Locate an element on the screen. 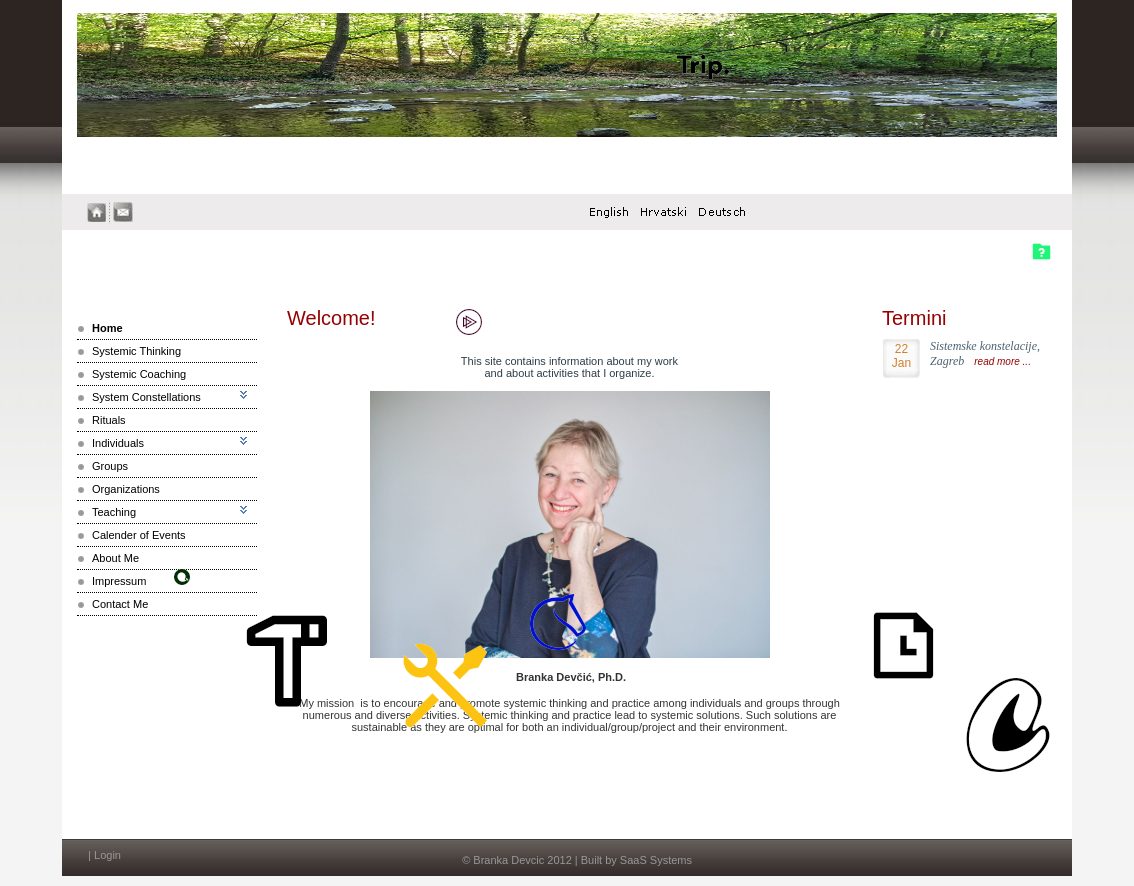  open the Trip.com app is located at coordinates (703, 67).